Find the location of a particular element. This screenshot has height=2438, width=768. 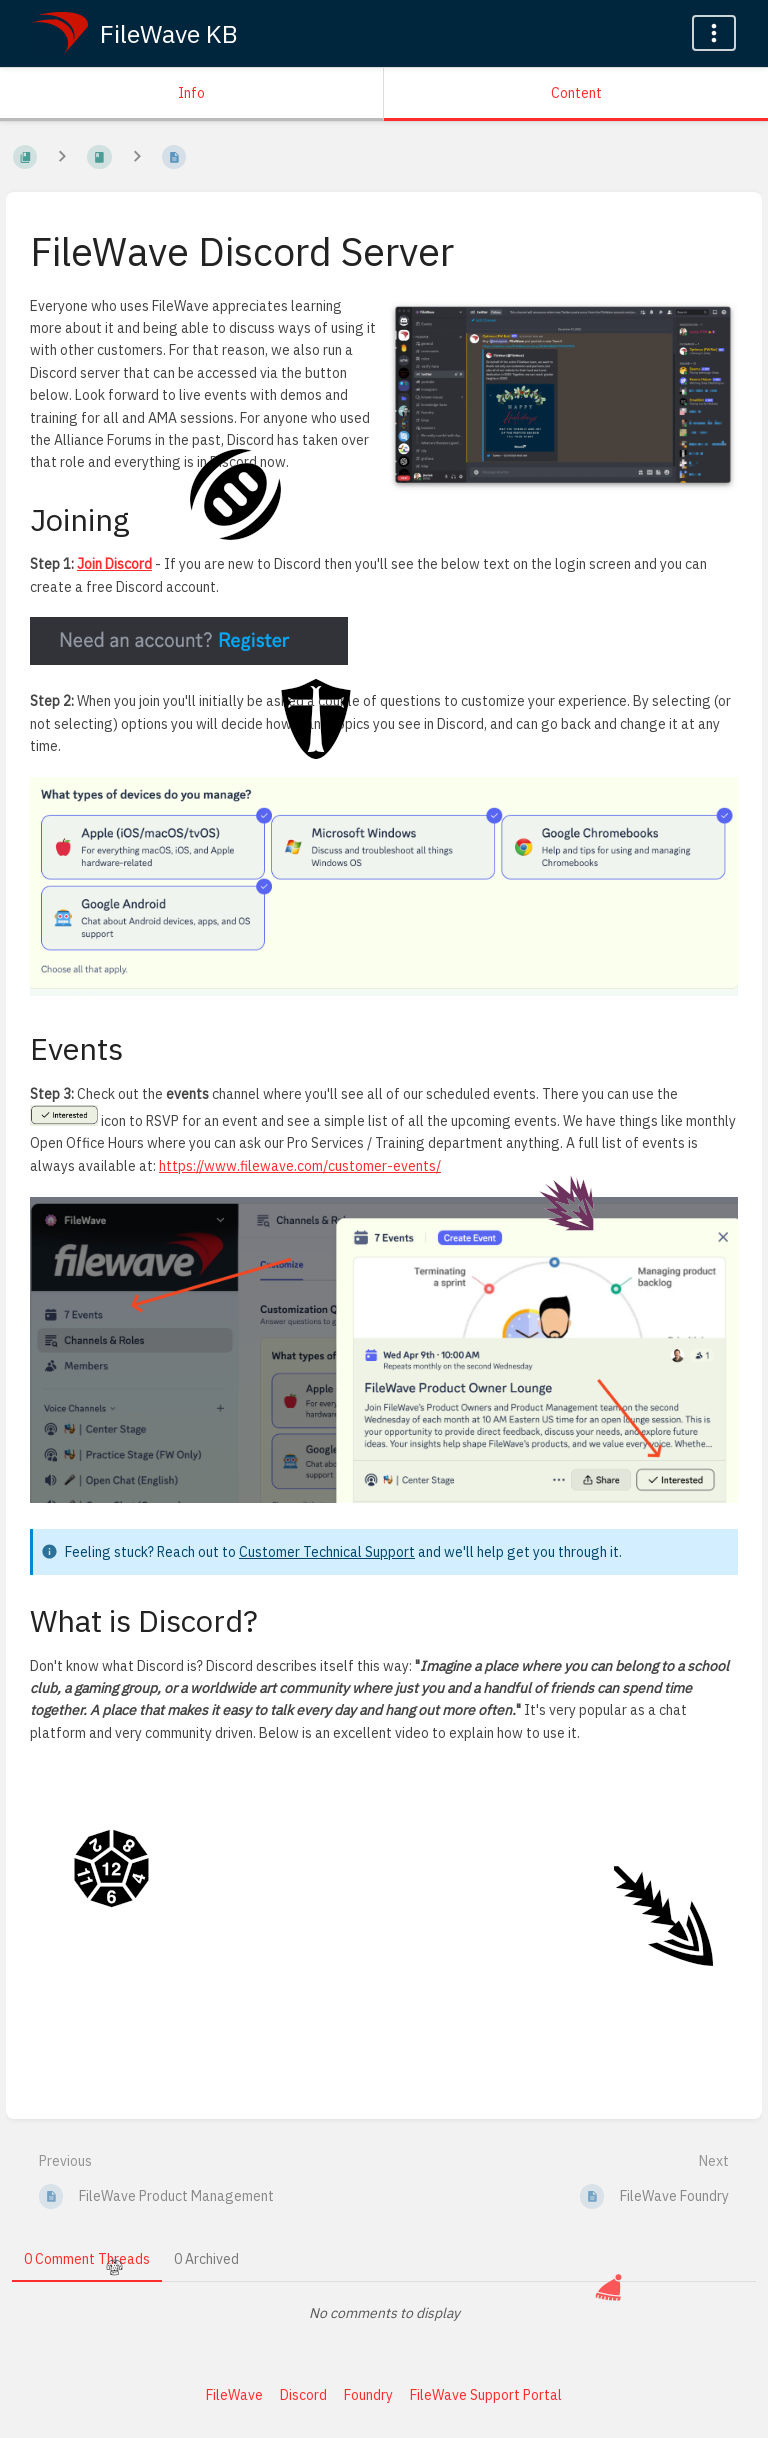

select knight or crusader class is located at coordinates (316, 719).